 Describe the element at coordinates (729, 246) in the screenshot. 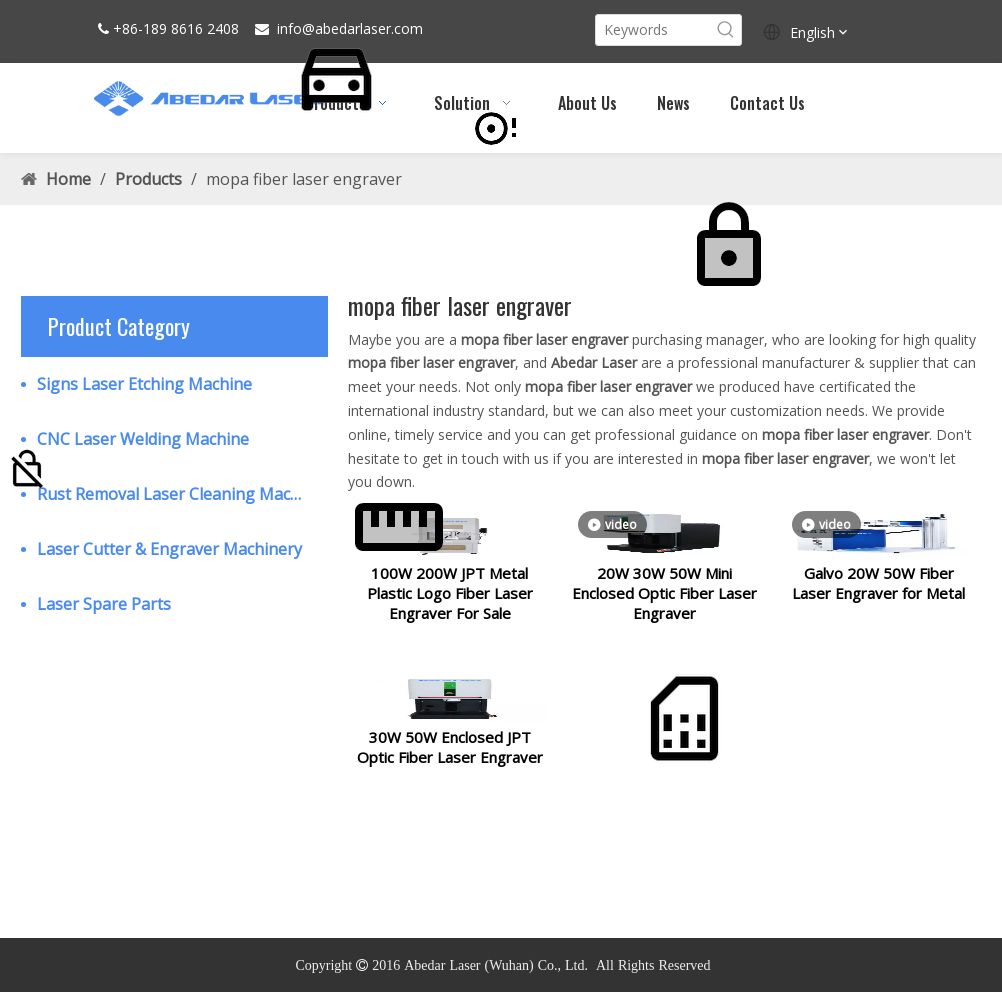

I see `lock or secure this item` at that location.